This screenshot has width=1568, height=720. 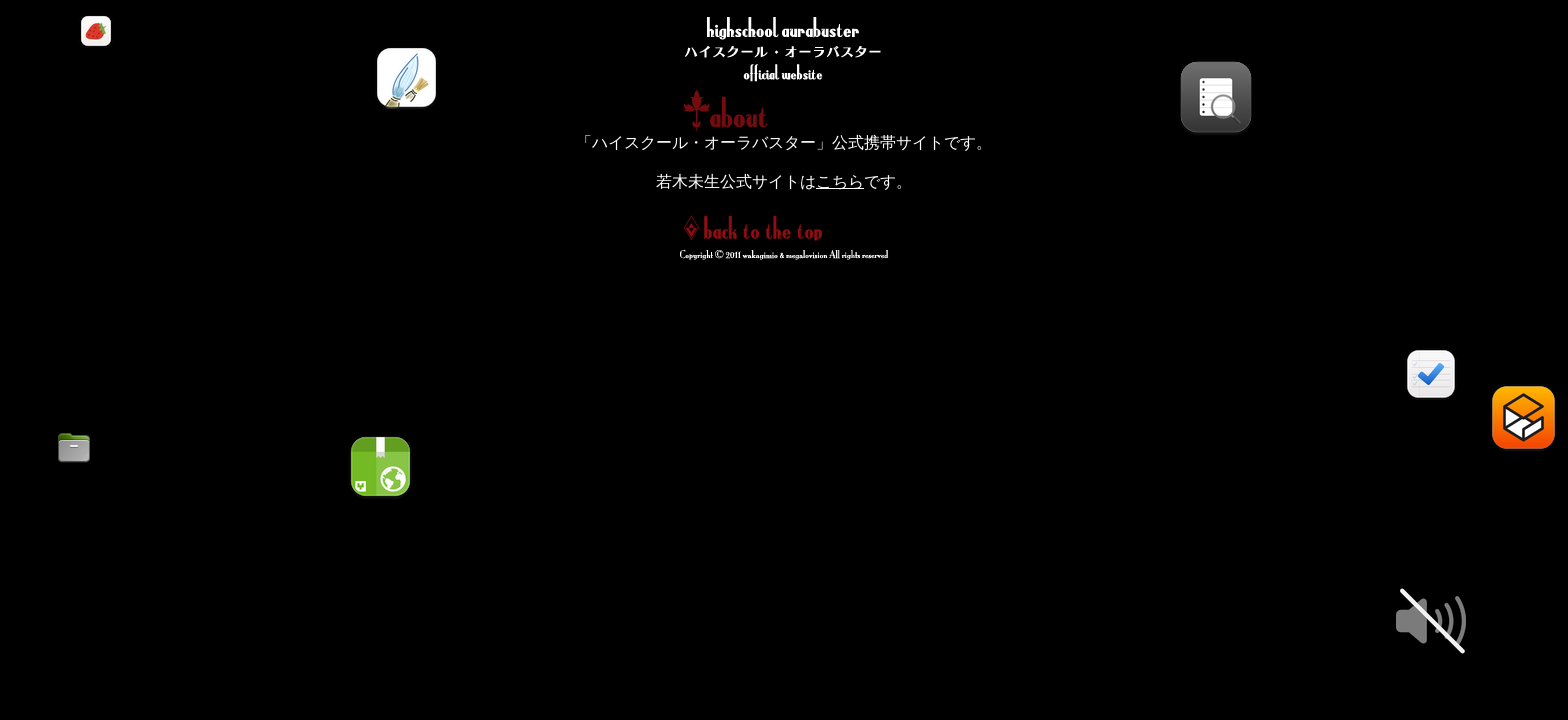 What do you see at coordinates (1523, 417) in the screenshot?
I see `open gazebo robotics simulation app` at bounding box center [1523, 417].